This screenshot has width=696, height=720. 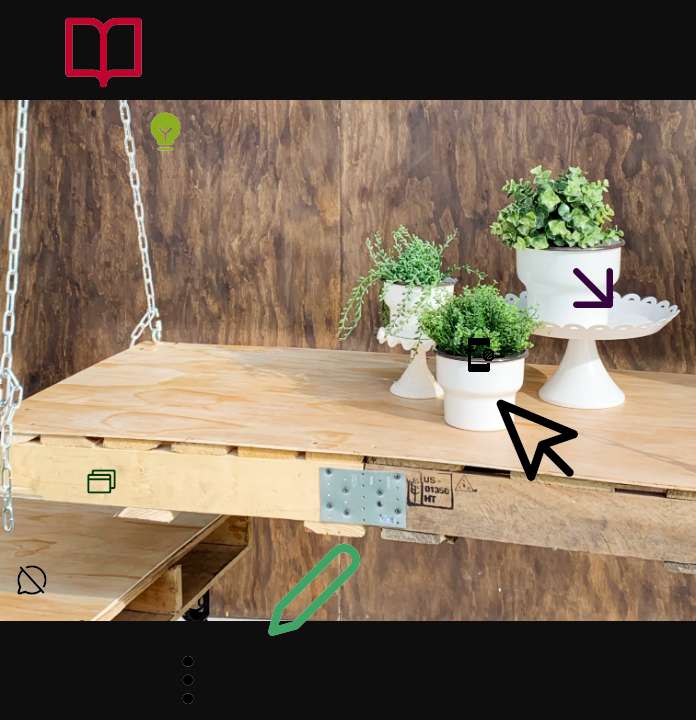 What do you see at coordinates (103, 52) in the screenshot?
I see `open reading mode or e-reader` at bounding box center [103, 52].